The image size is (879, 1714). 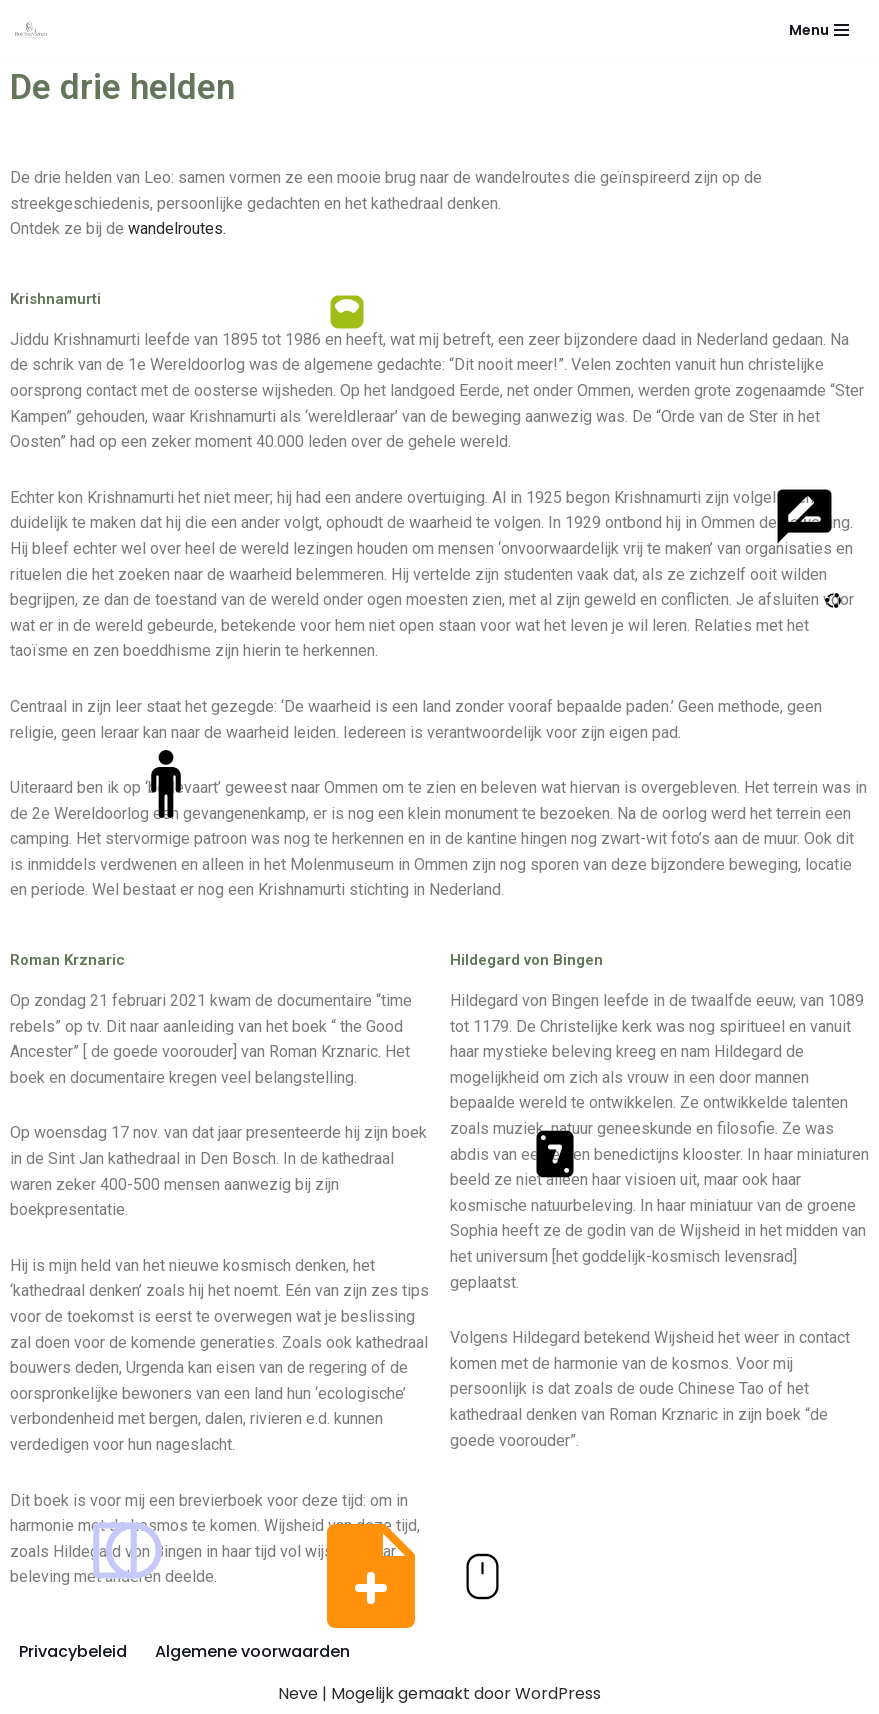 What do you see at coordinates (347, 312) in the screenshot?
I see `view weight or body measurements` at bounding box center [347, 312].